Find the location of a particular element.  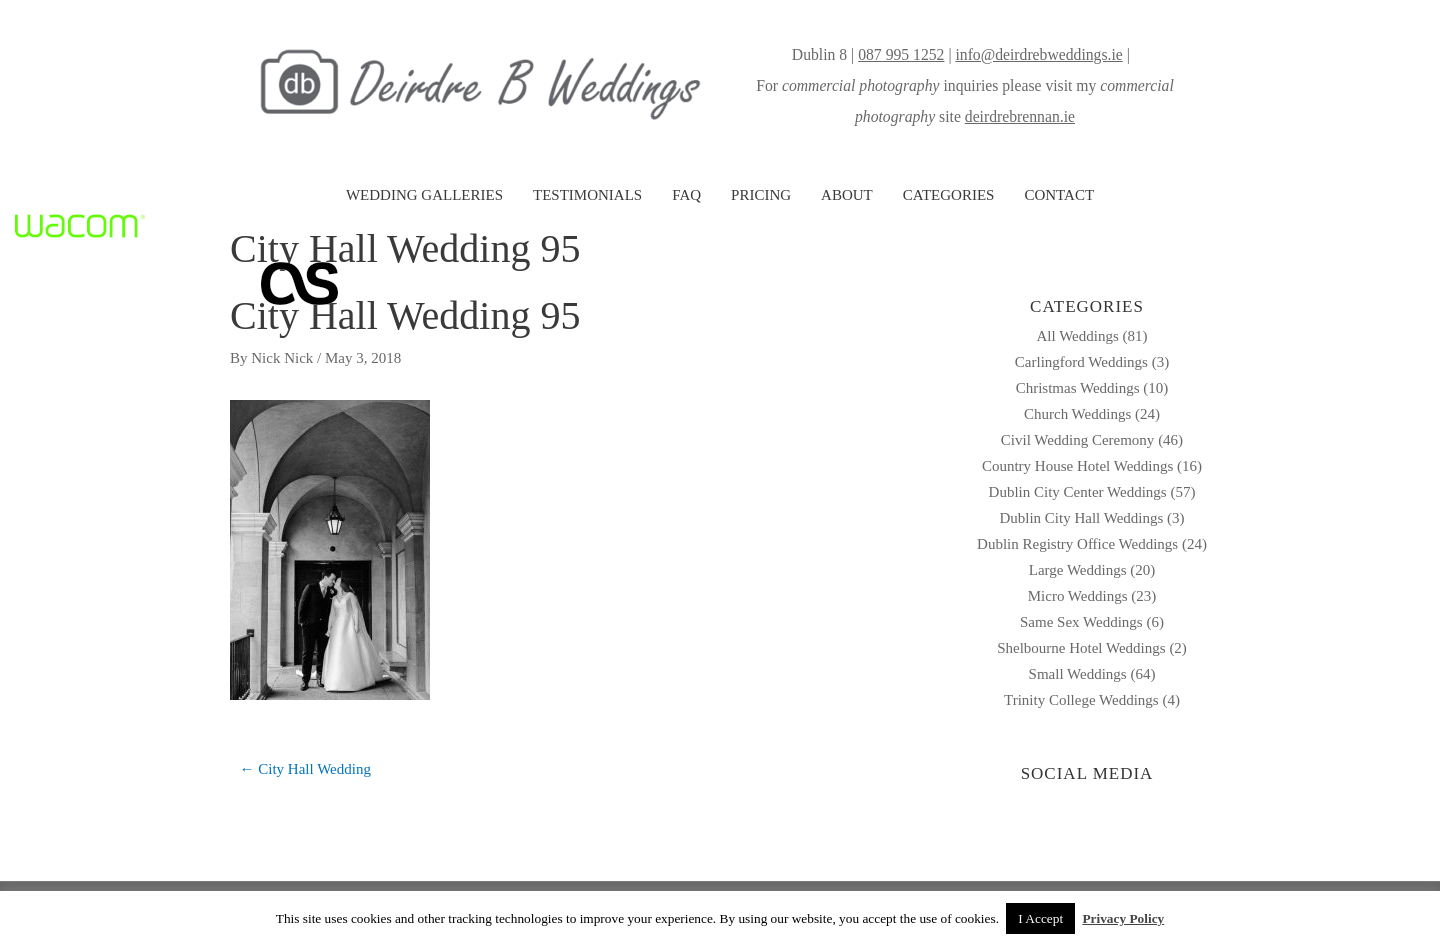

open Last.fm app is located at coordinates (299, 283).